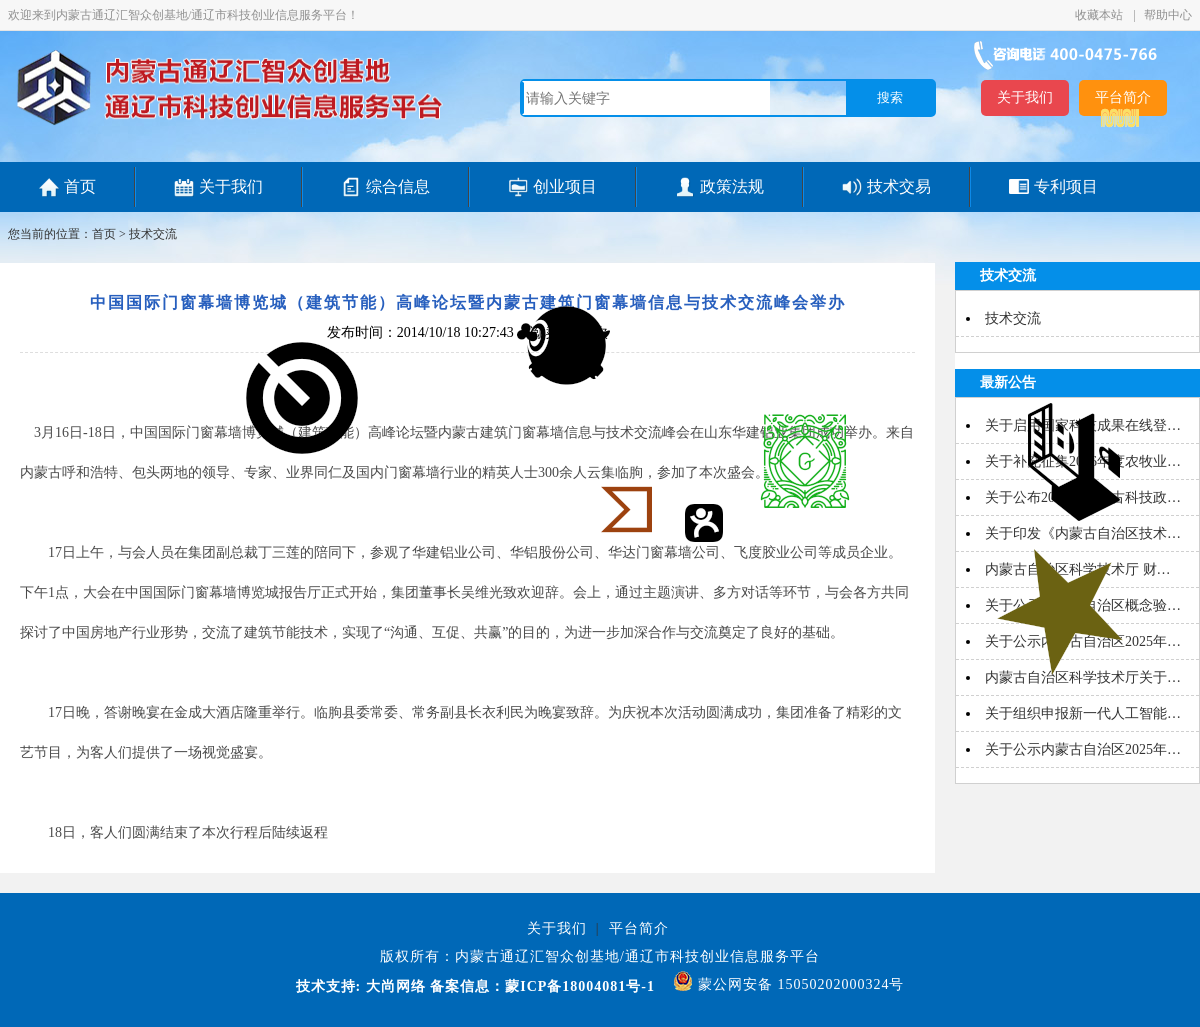 Image resolution: width=1200 pixels, height=1027 pixels. I want to click on scan a QR code or barcode, so click(302, 398).